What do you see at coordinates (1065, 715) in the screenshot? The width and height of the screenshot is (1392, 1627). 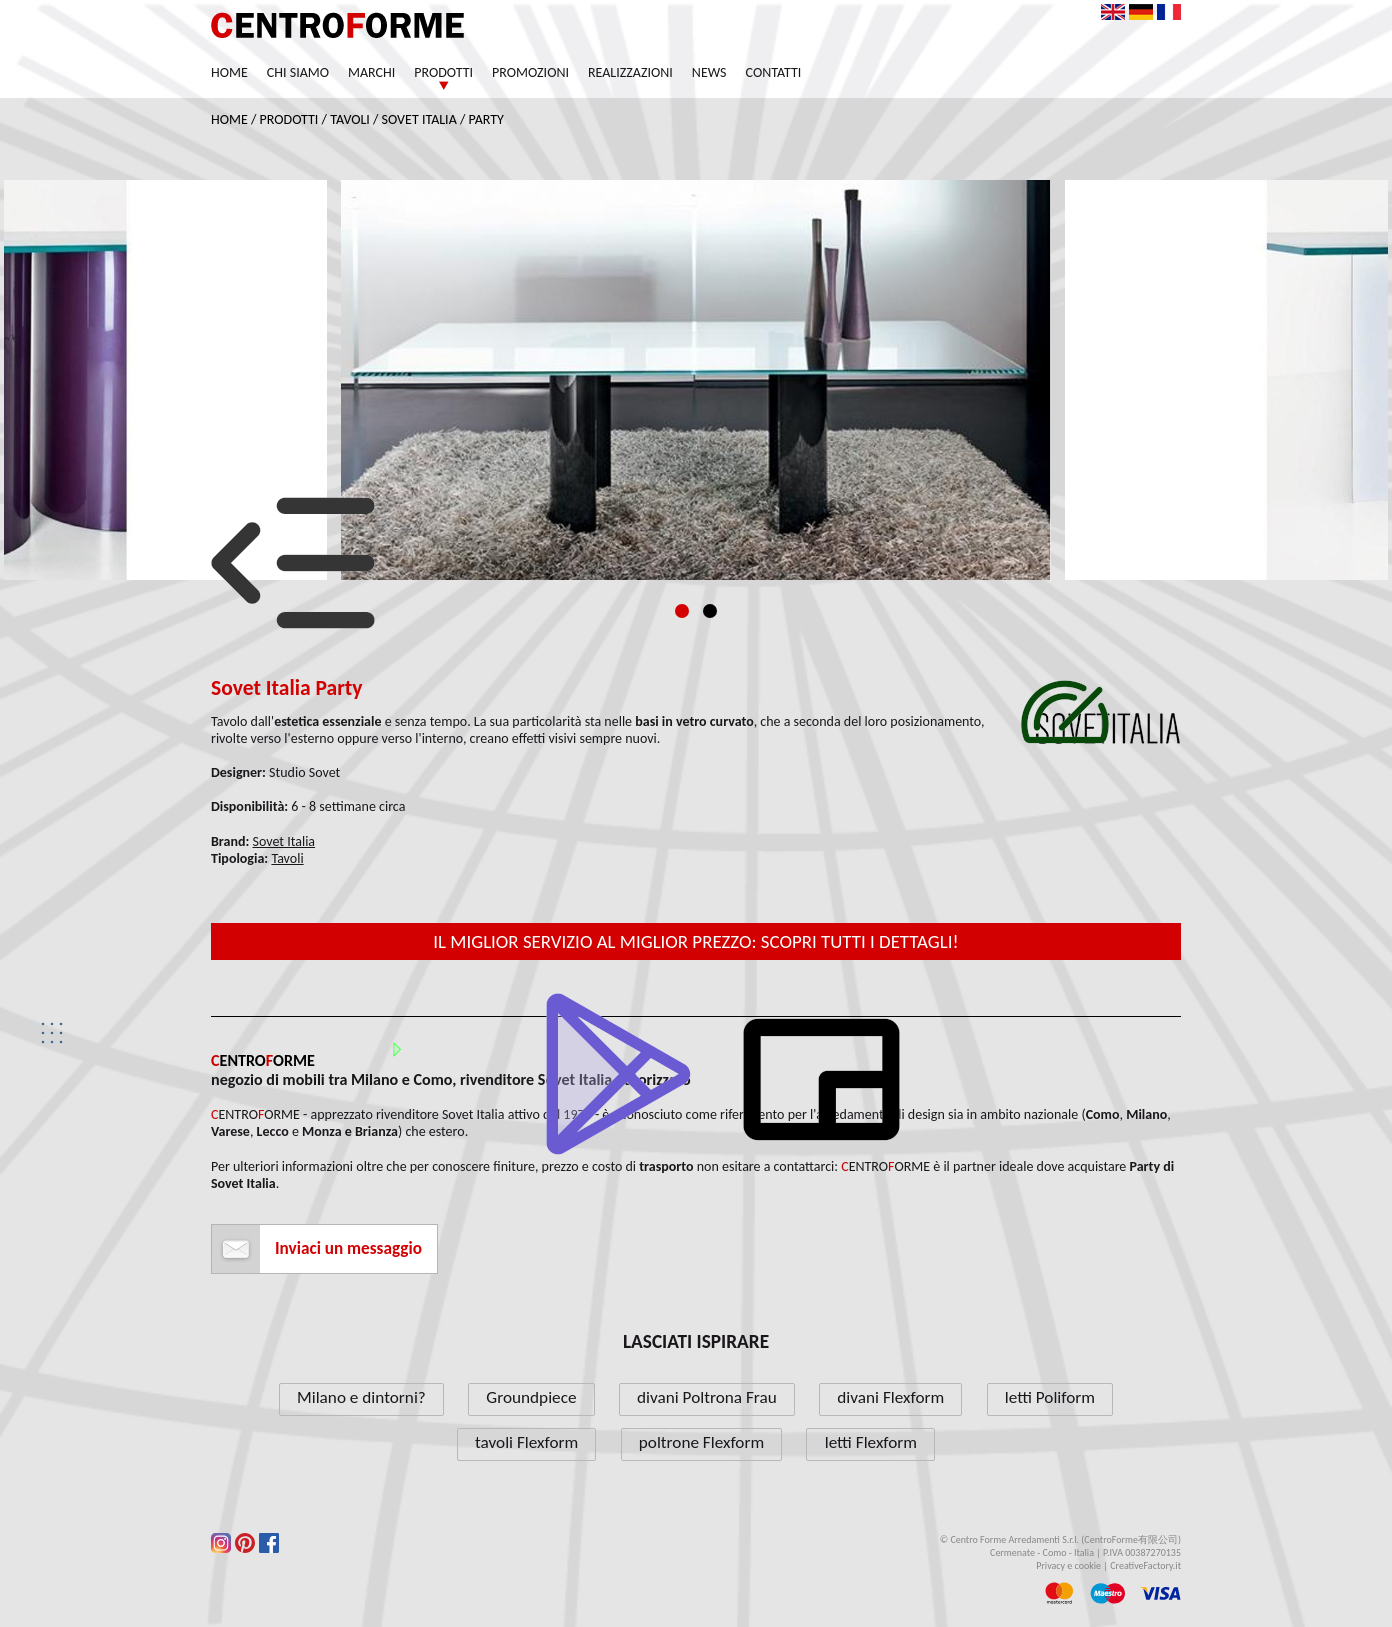 I see `view current speed or performance metrics` at bounding box center [1065, 715].